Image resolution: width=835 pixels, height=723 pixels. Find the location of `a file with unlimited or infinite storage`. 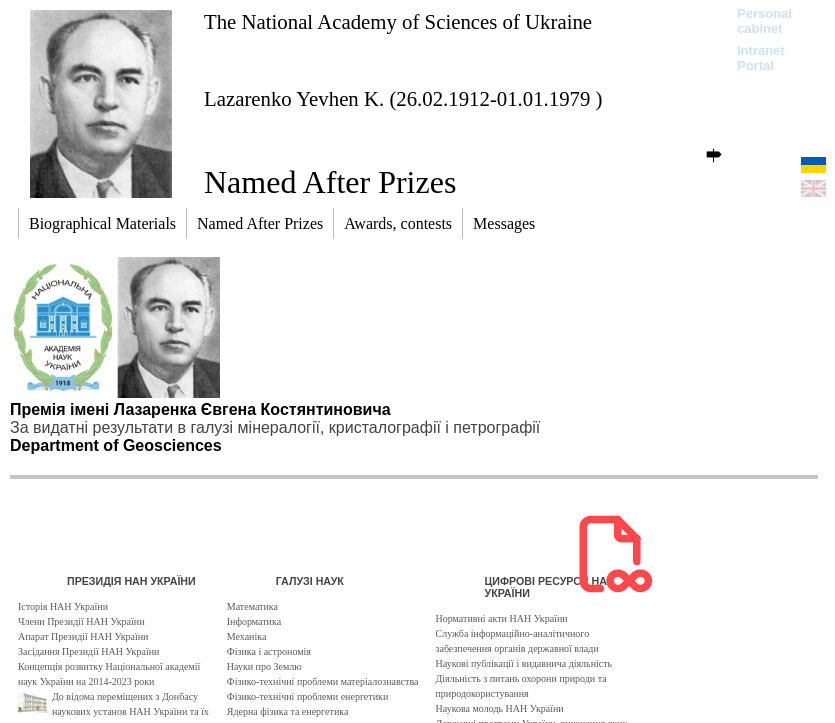

a file with unlimited or infinite storage is located at coordinates (610, 554).